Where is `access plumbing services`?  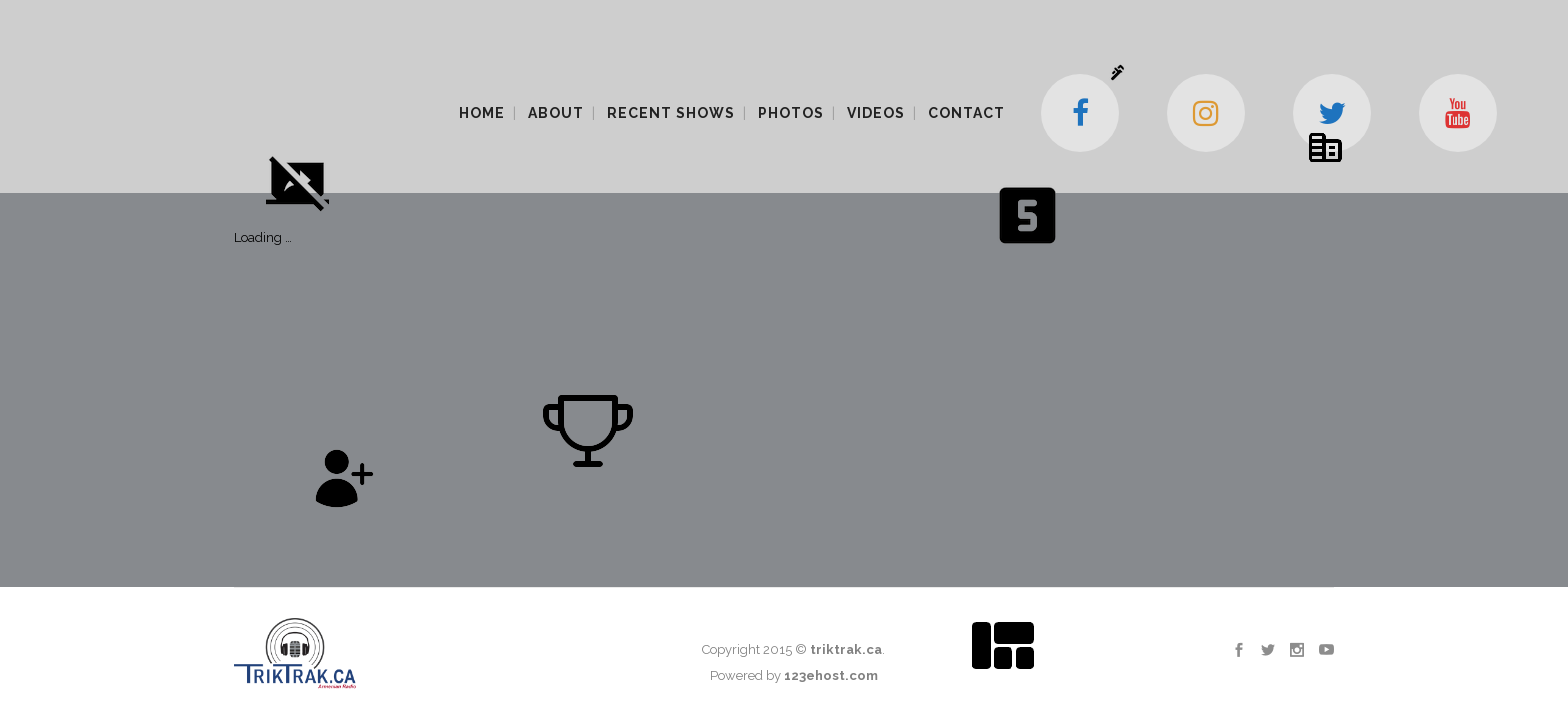
access plumbing services is located at coordinates (1117, 72).